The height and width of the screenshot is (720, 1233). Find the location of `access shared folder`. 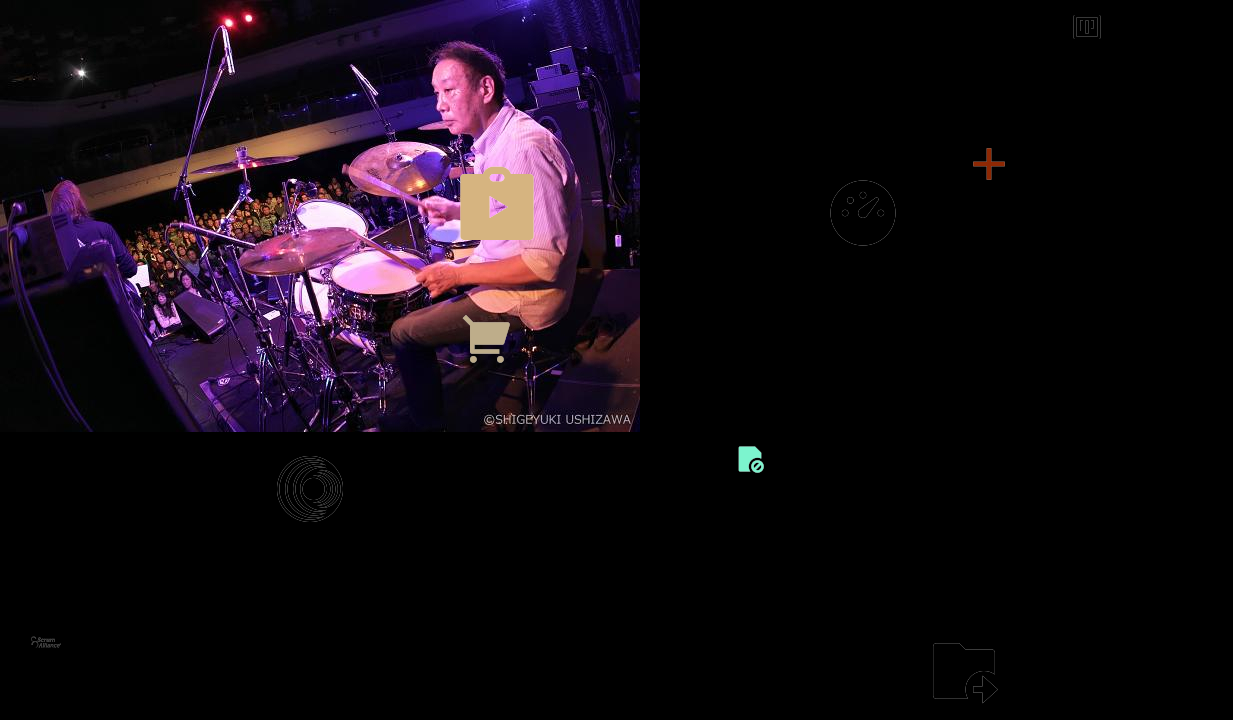

access shared folder is located at coordinates (964, 671).